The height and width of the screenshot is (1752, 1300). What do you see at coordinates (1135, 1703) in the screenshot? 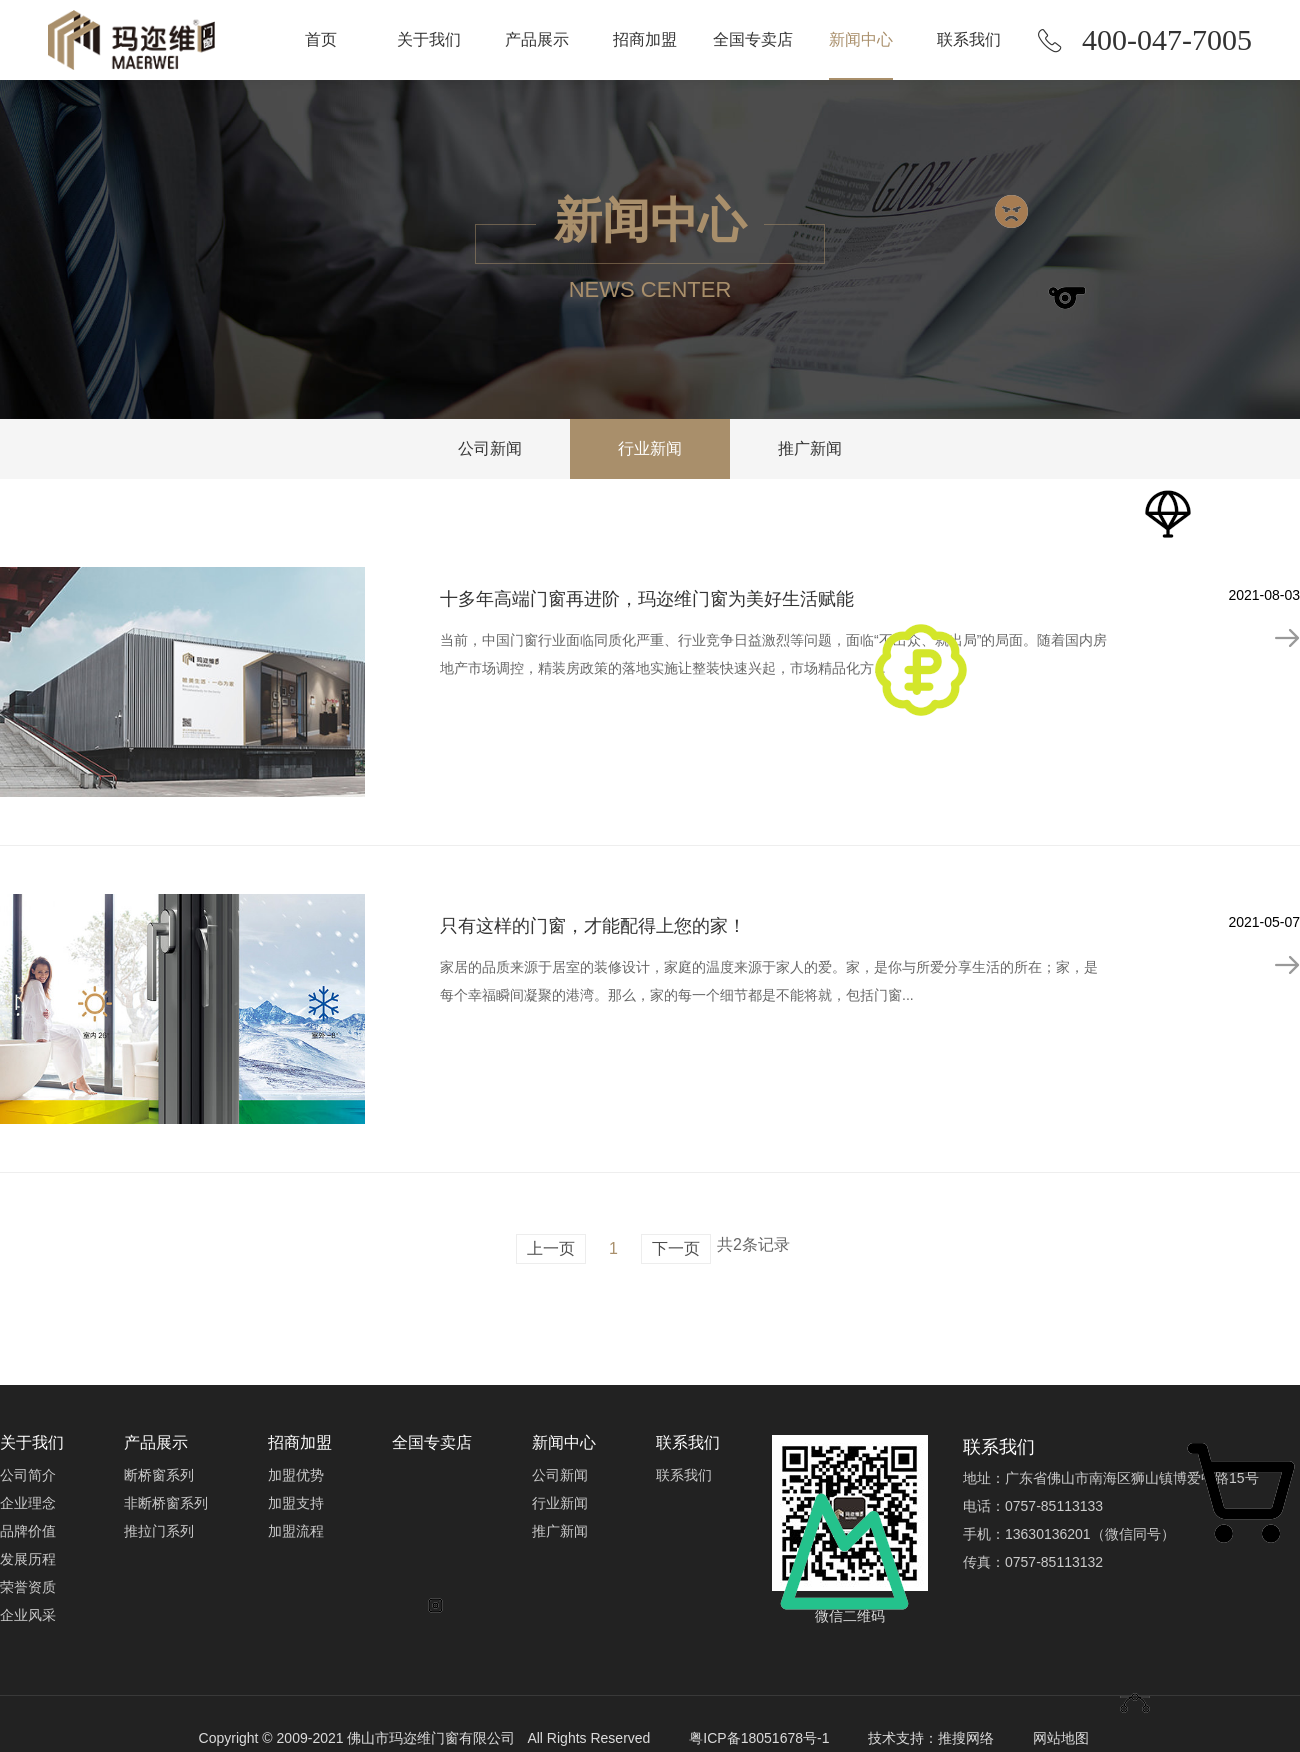
I see `edit vector path or bezier curve` at bounding box center [1135, 1703].